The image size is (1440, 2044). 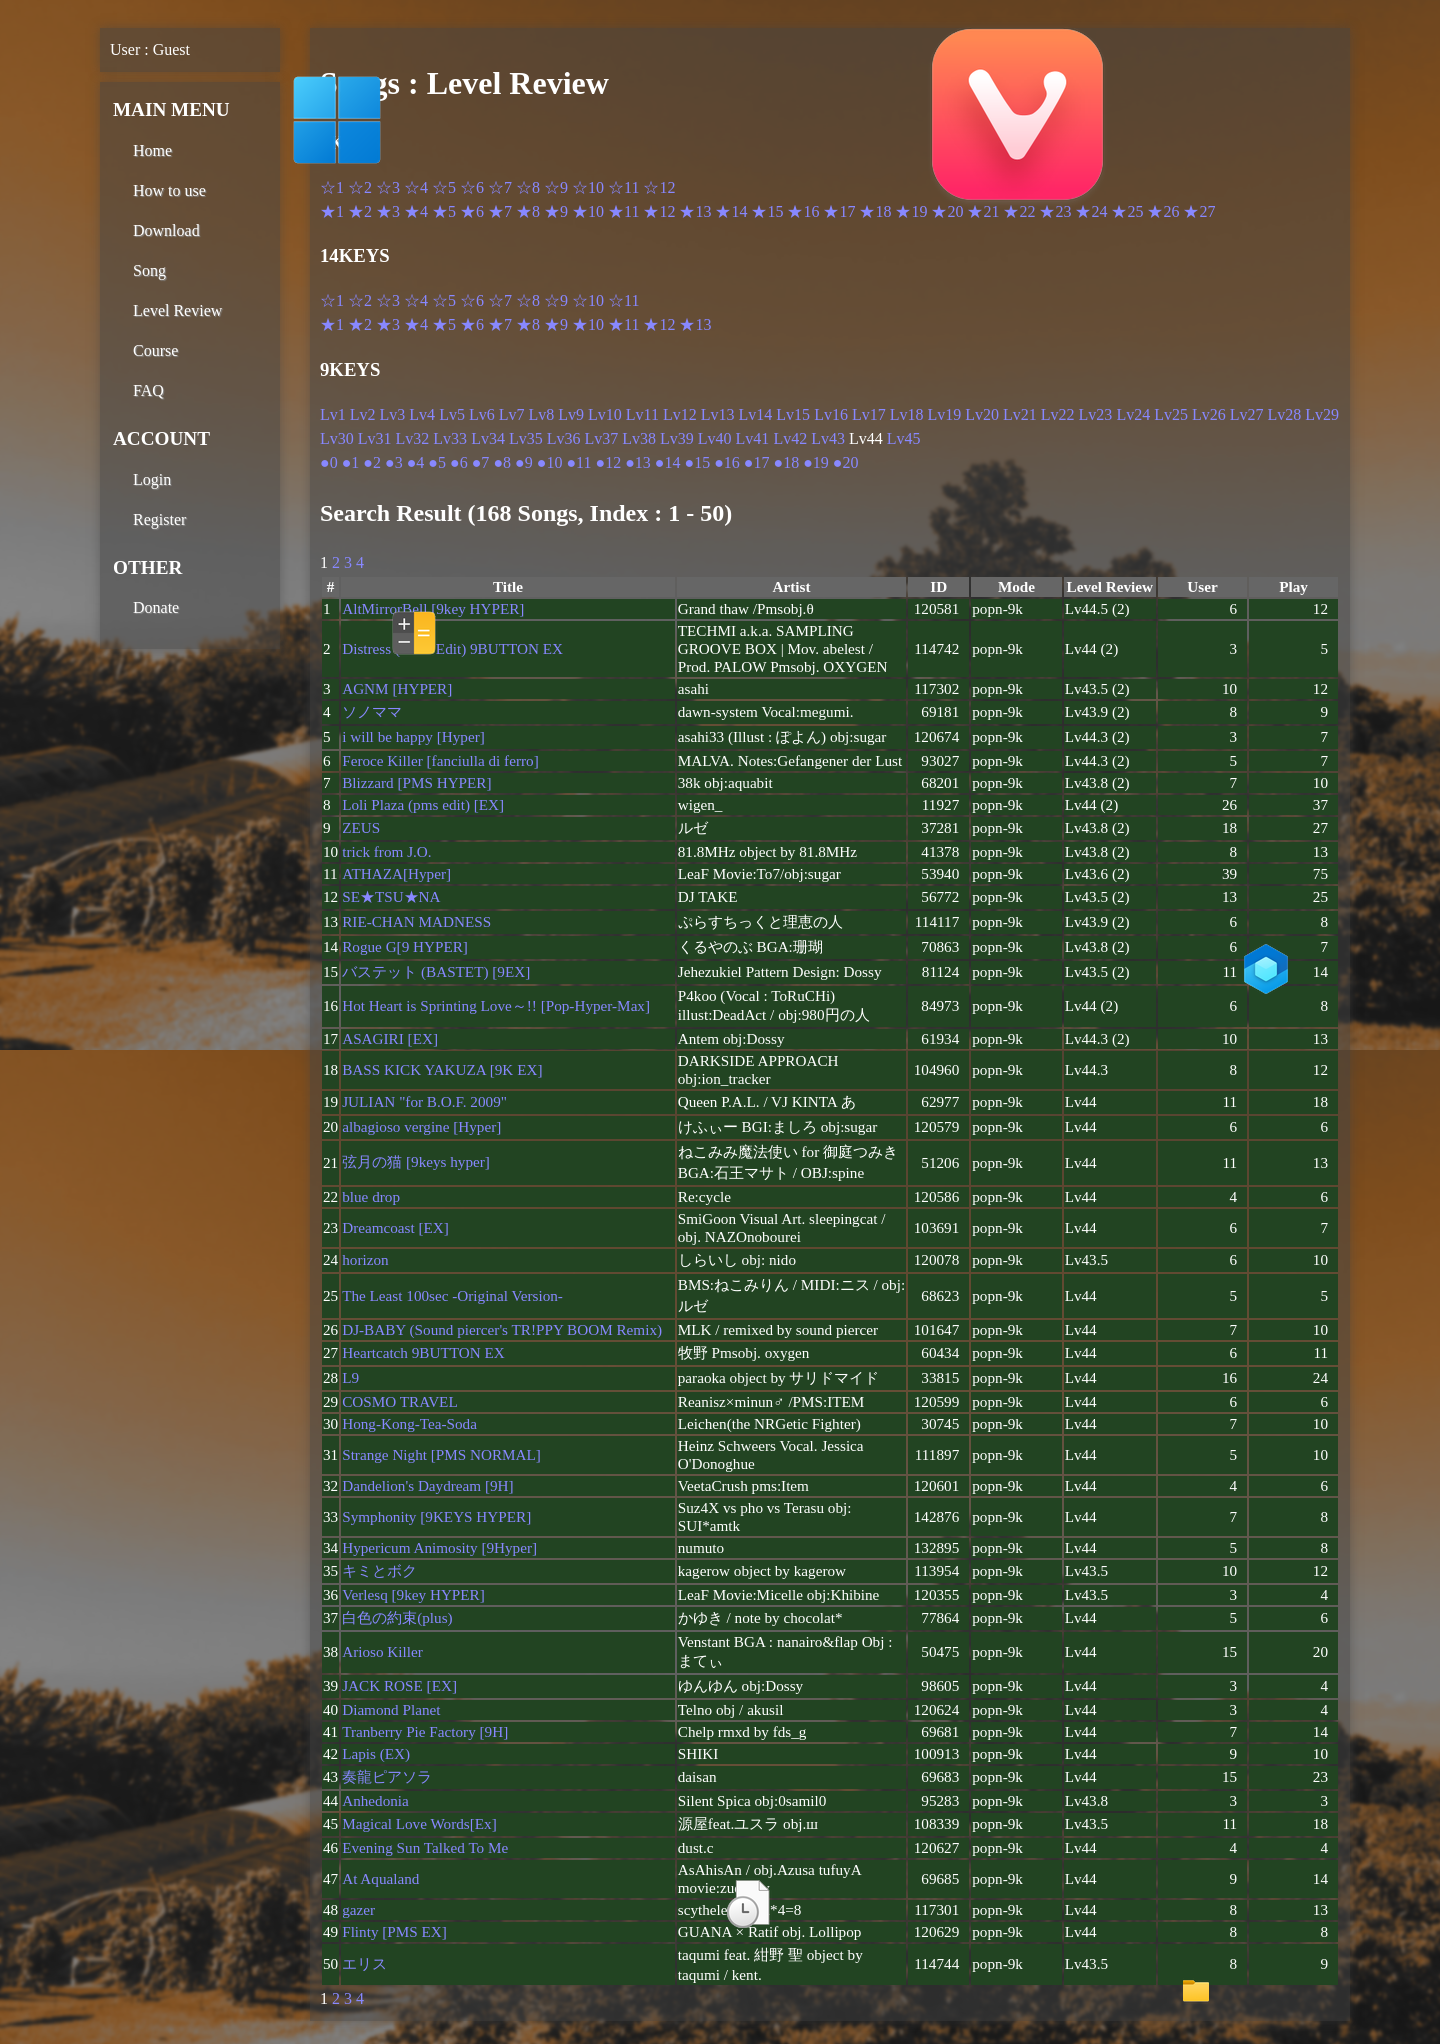 I want to click on open a folder to view its contents, so click(x=1196, y=1991).